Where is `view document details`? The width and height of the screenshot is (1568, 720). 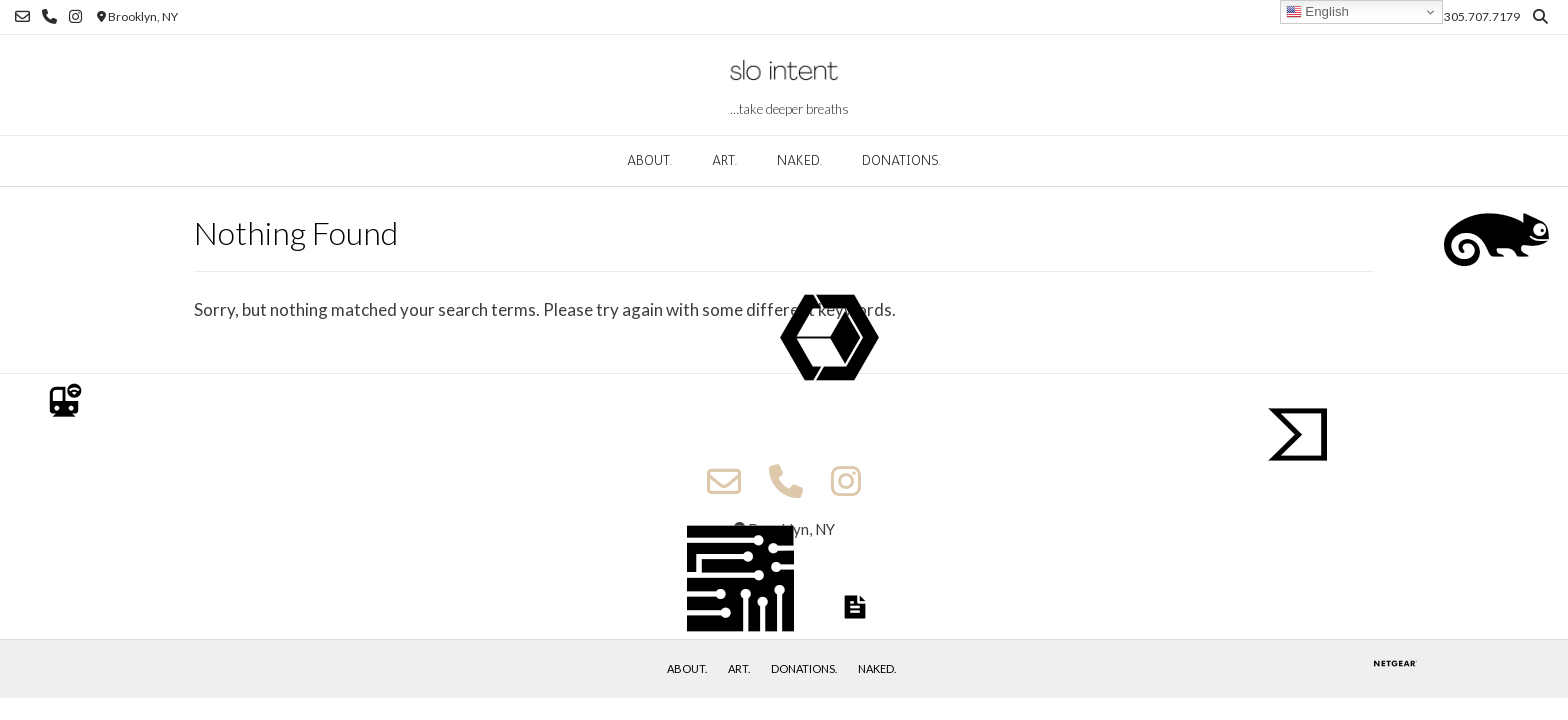 view document details is located at coordinates (855, 607).